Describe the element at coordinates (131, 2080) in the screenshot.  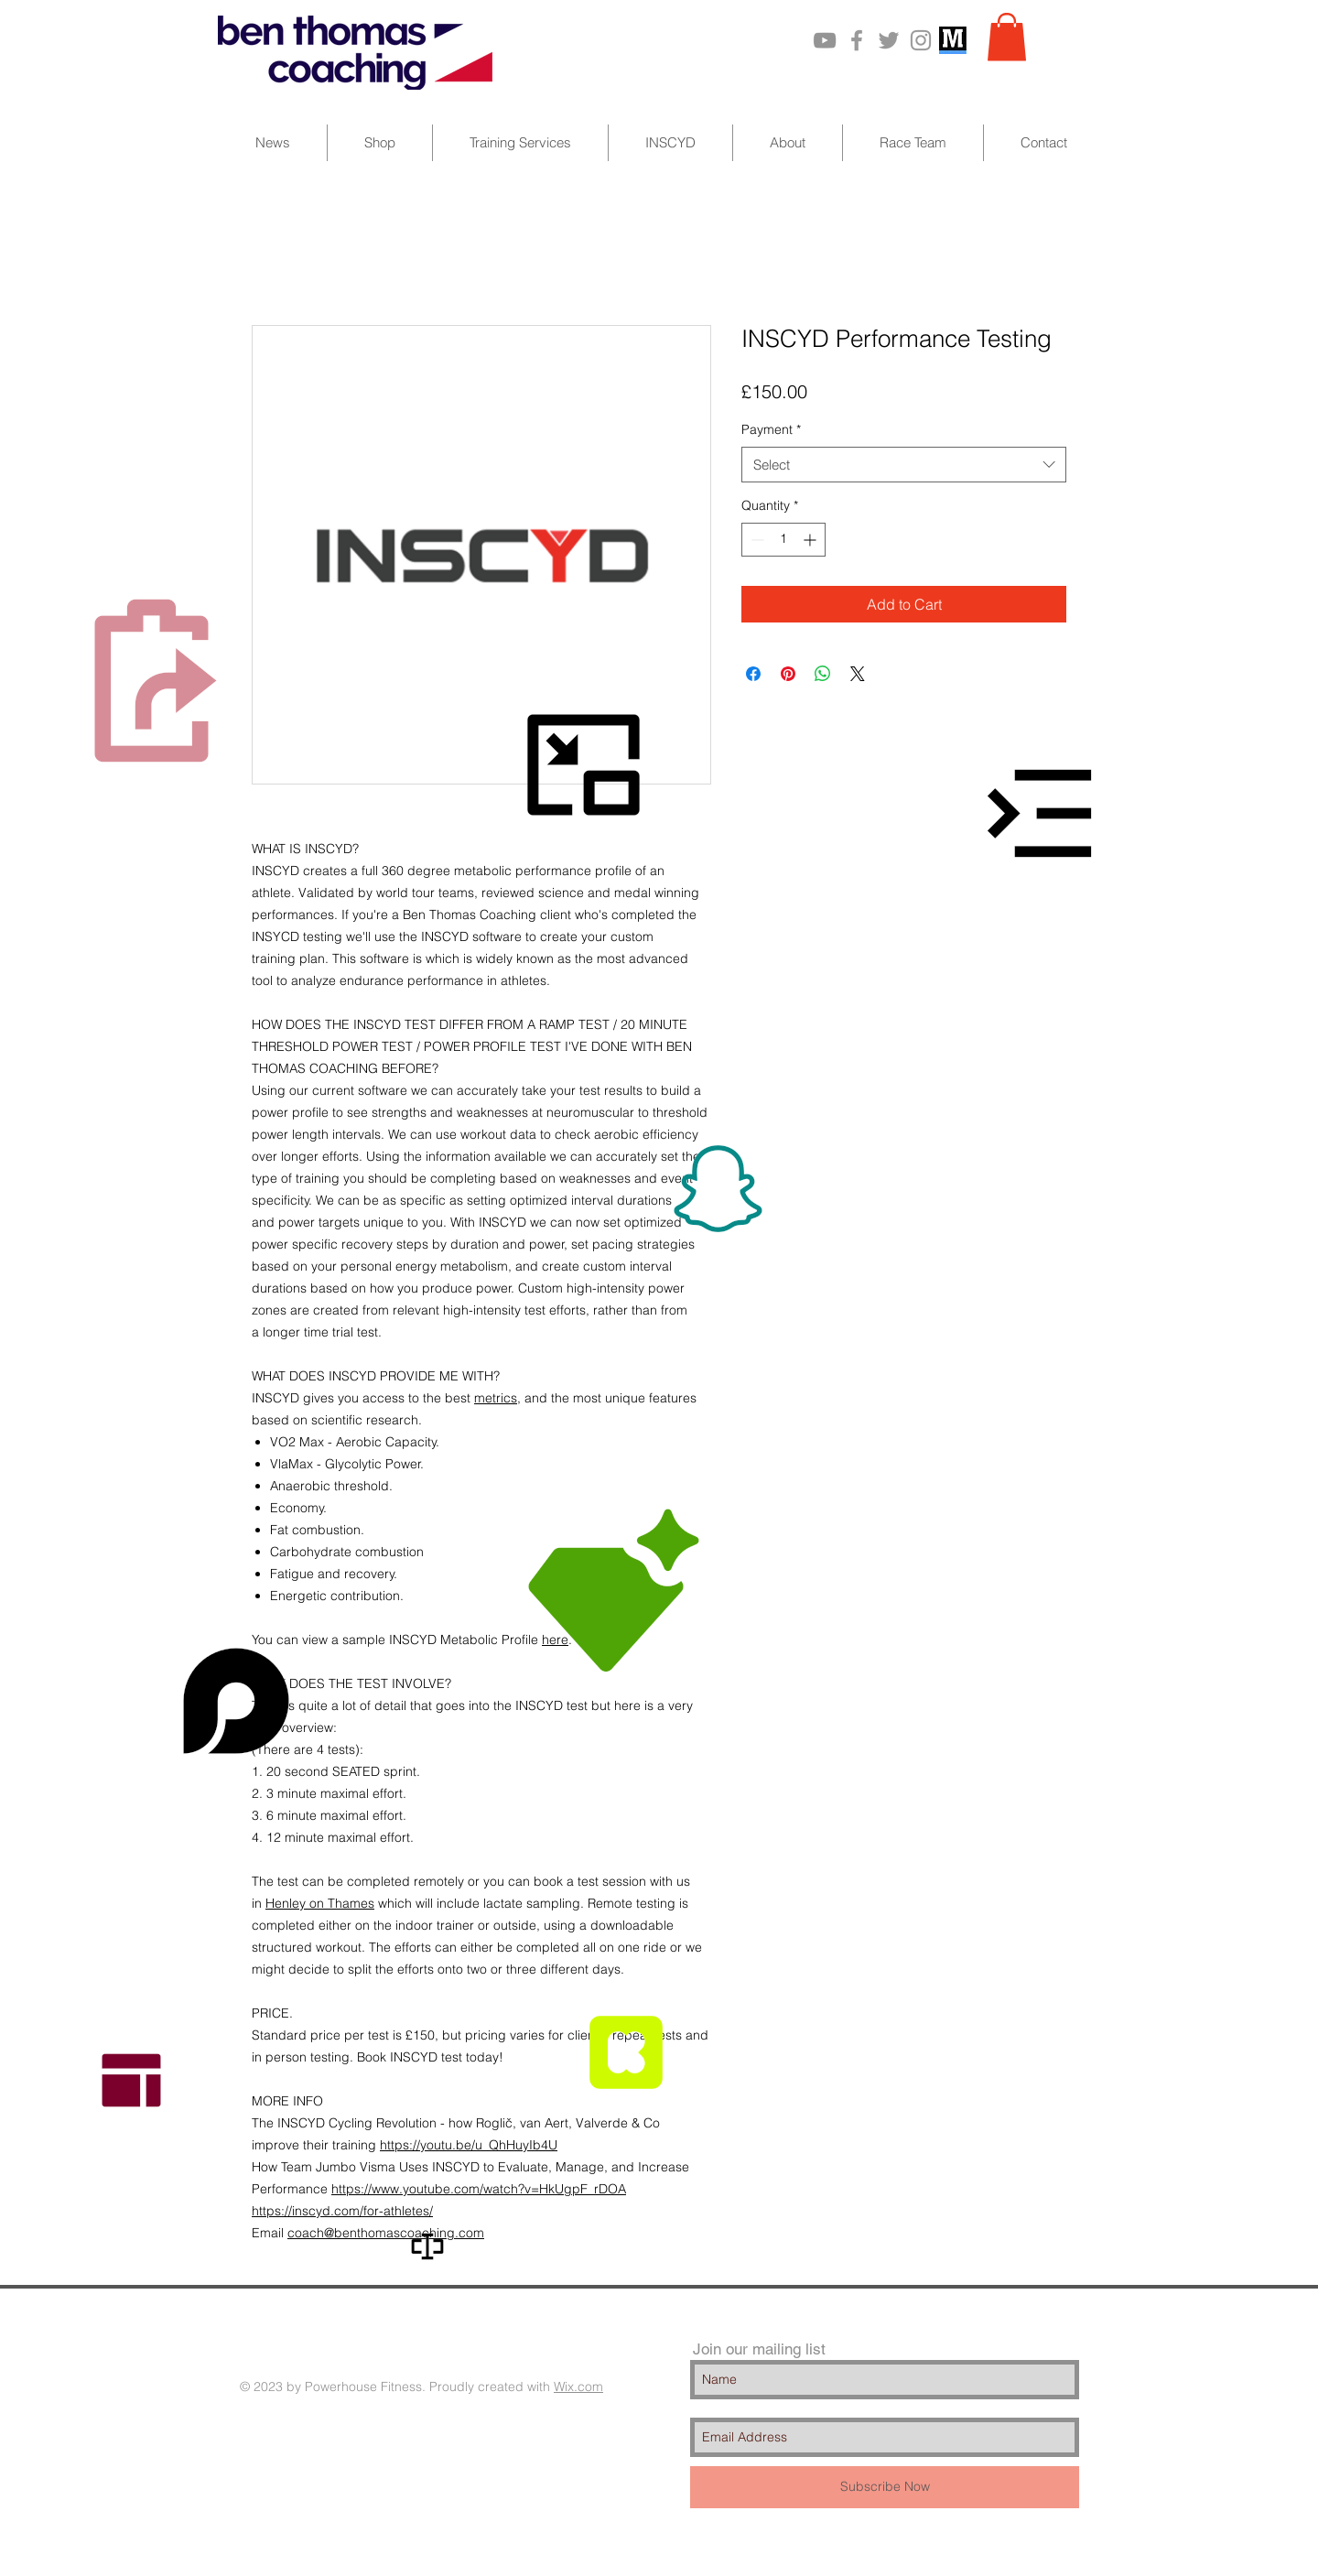
I see `switch to grid layout view` at that location.